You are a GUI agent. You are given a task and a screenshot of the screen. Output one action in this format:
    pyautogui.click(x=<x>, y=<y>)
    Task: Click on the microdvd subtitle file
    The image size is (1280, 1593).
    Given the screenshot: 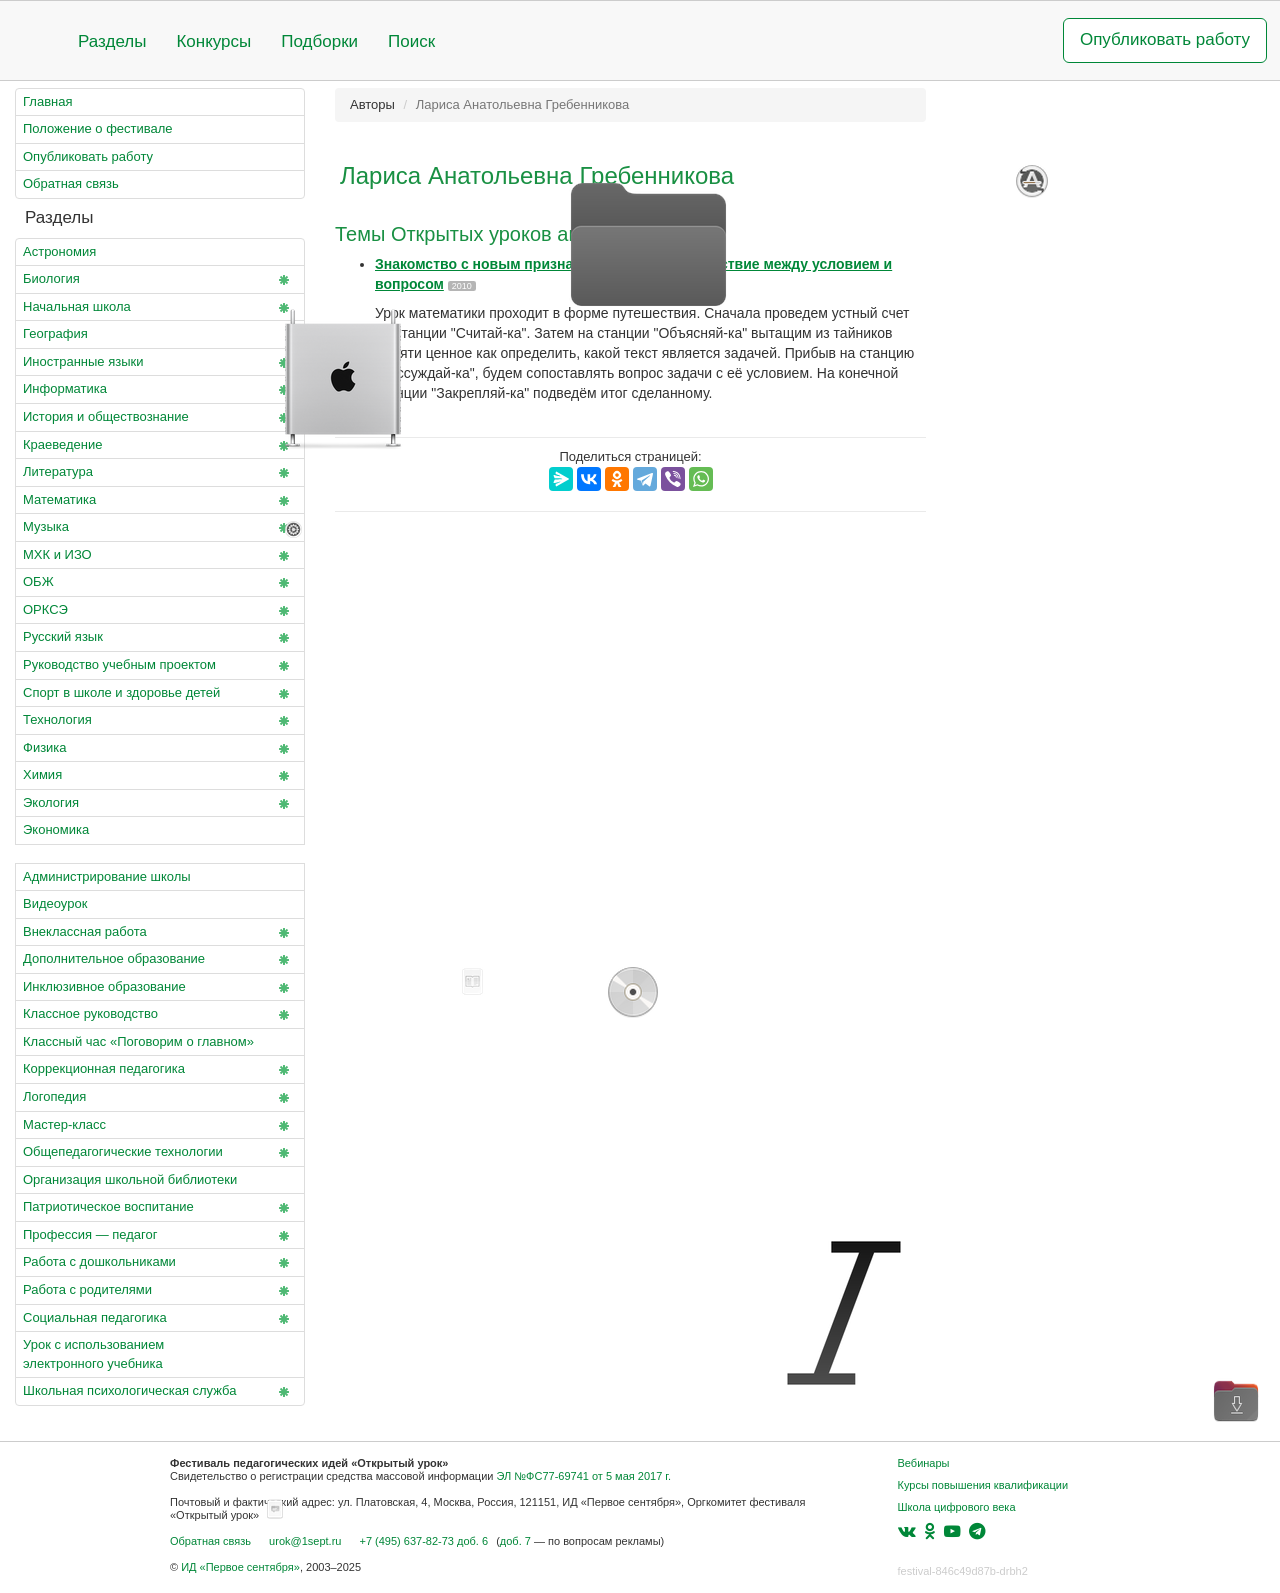 What is the action you would take?
    pyautogui.click(x=275, y=1509)
    